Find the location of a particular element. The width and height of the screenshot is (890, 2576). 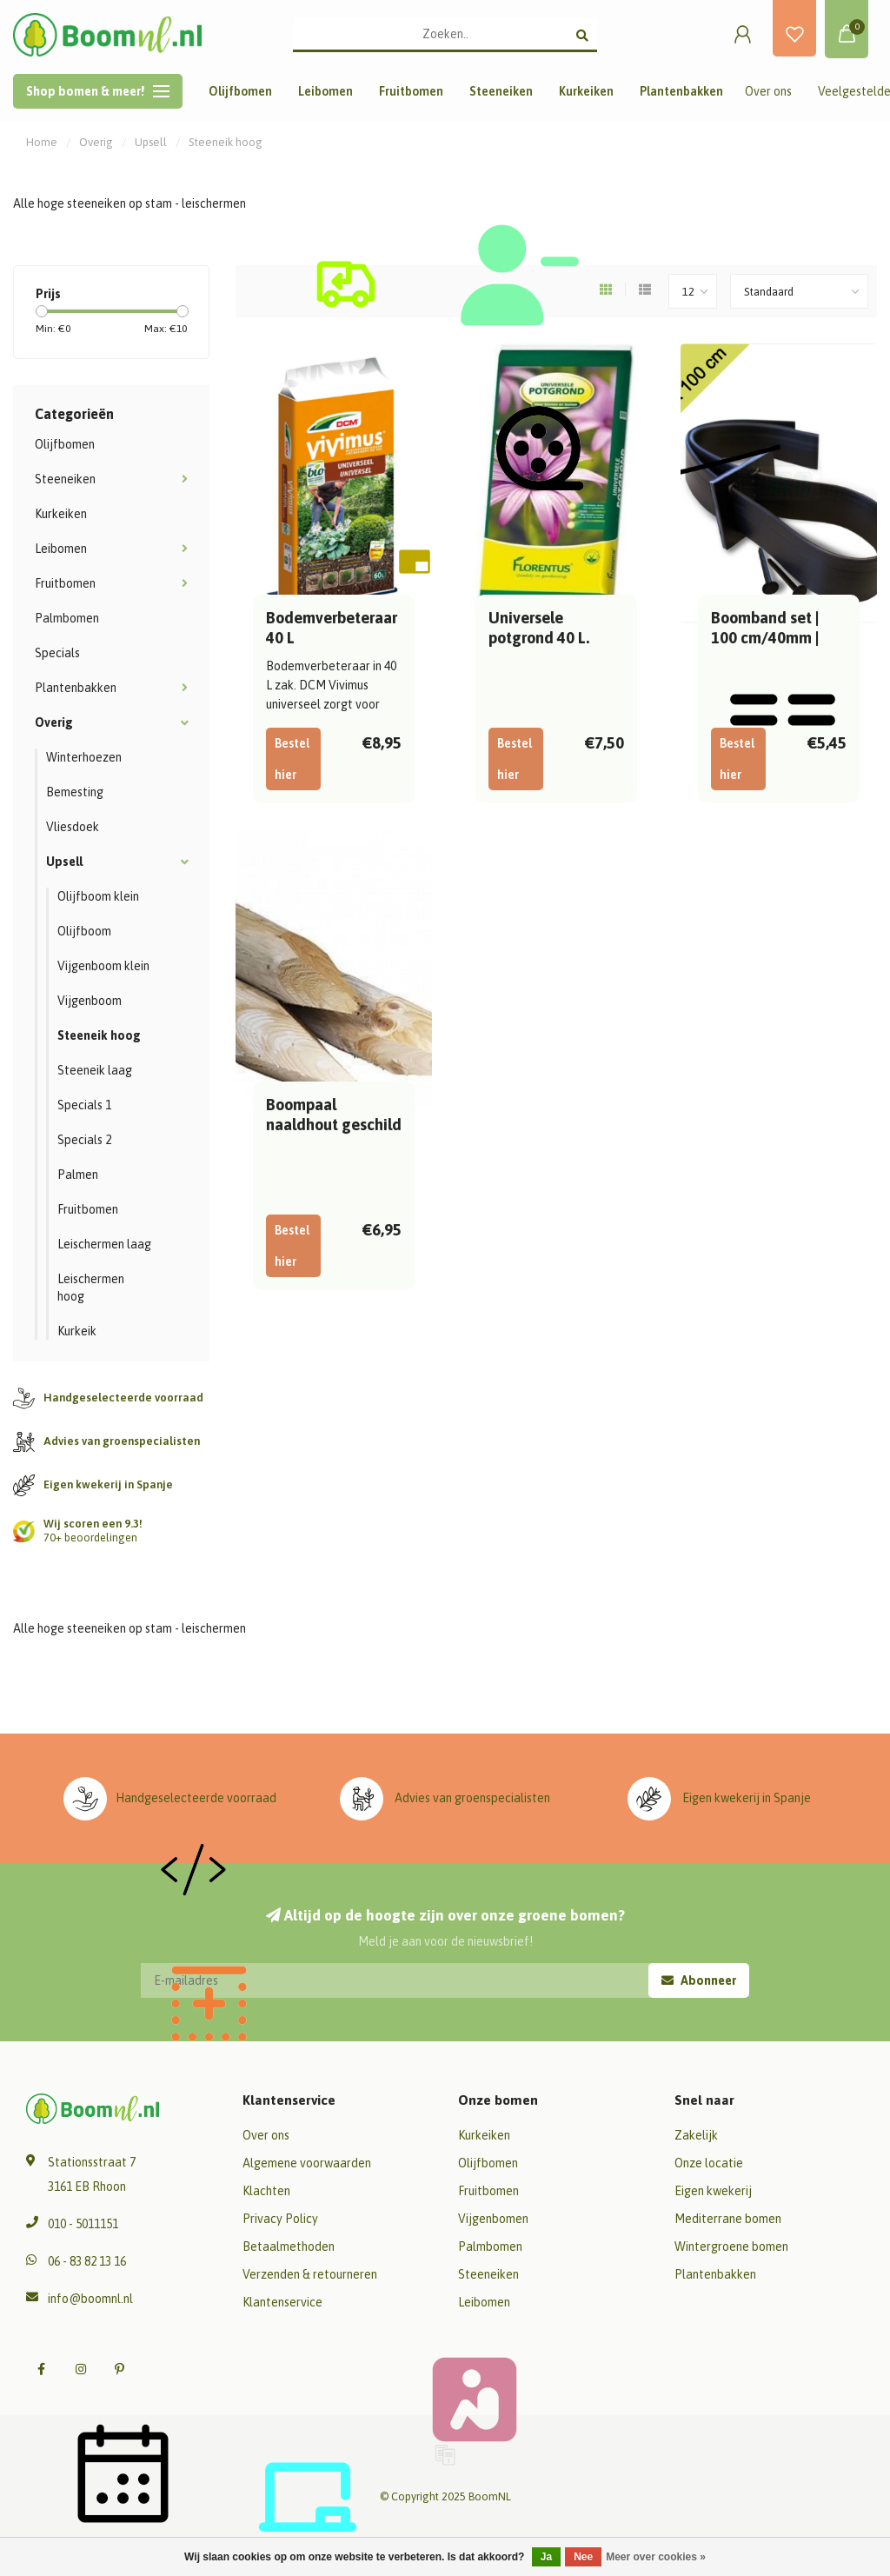

view calendar events is located at coordinates (123, 2477).